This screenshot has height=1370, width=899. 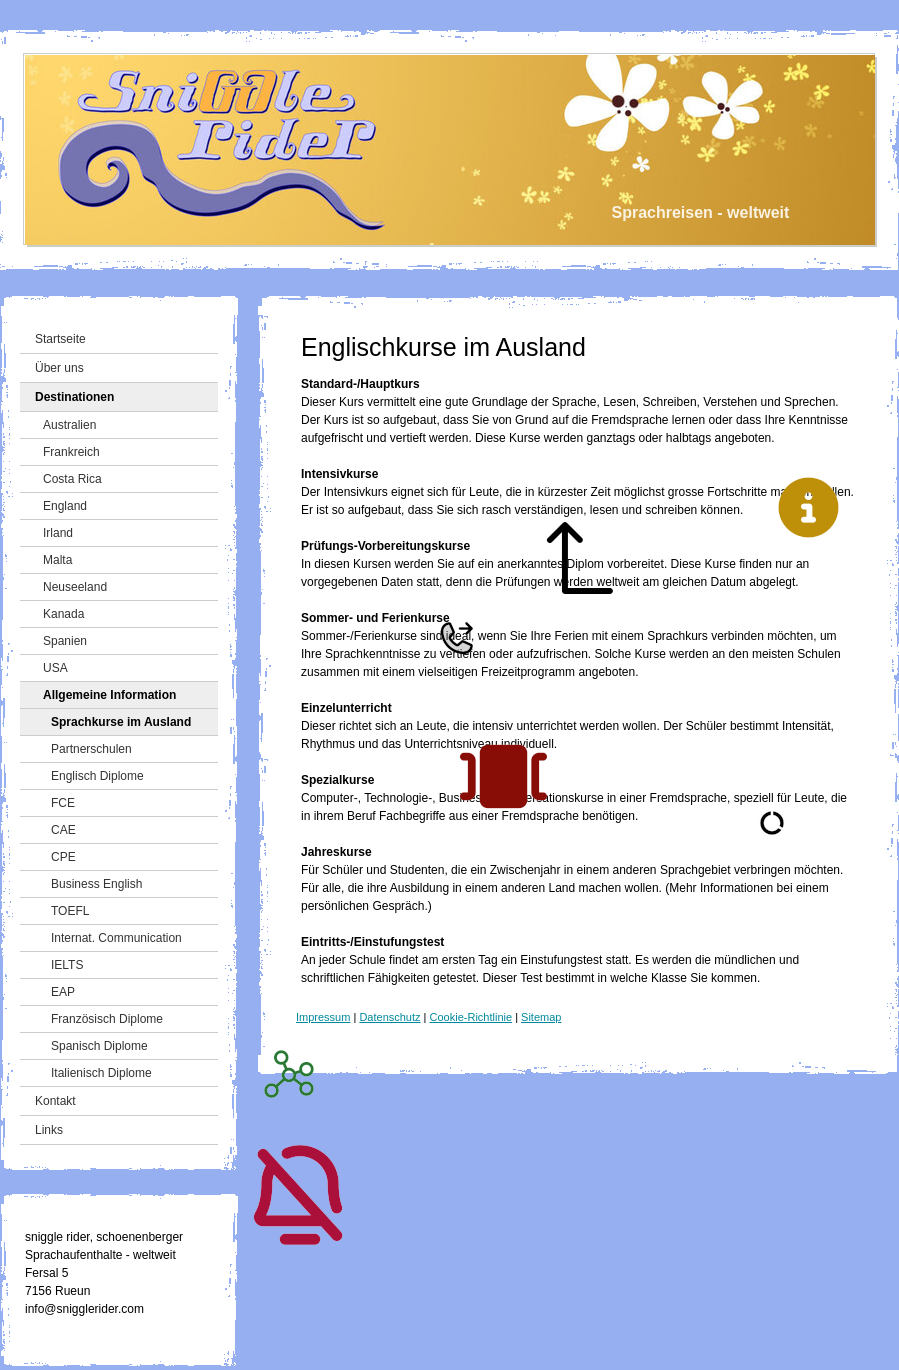 I want to click on scroll horizontally through content cards, so click(x=503, y=776).